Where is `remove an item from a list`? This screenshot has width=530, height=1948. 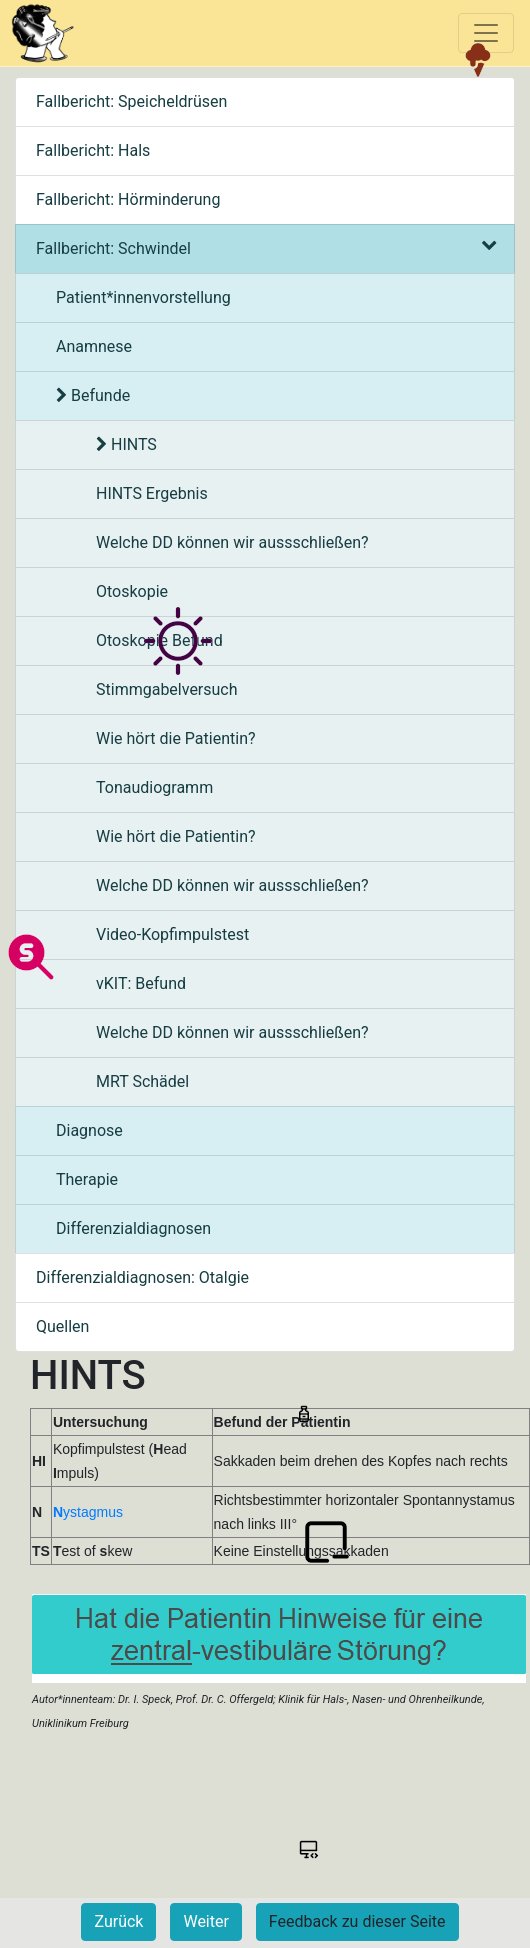 remove an item from a list is located at coordinates (326, 1542).